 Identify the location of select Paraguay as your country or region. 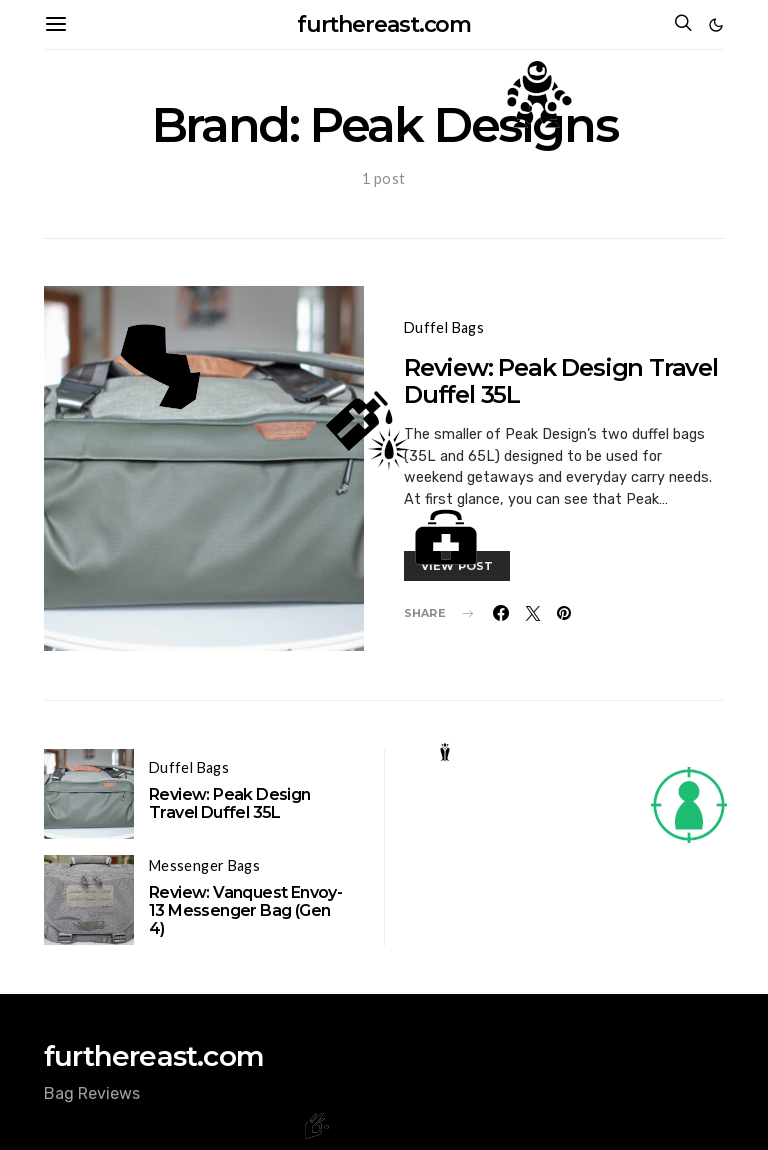
(160, 366).